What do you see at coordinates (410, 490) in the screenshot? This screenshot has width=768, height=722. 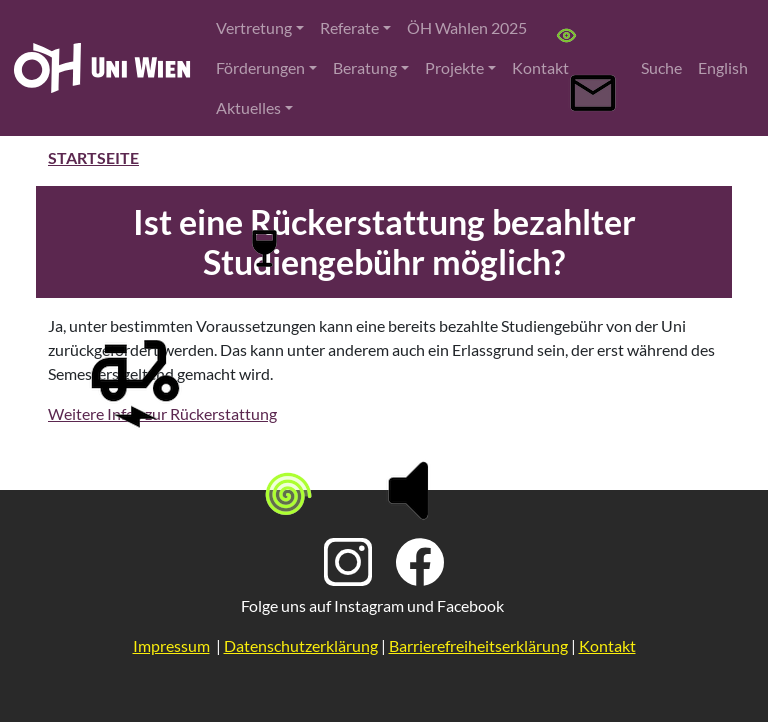 I see `mute or unmute audio` at bounding box center [410, 490].